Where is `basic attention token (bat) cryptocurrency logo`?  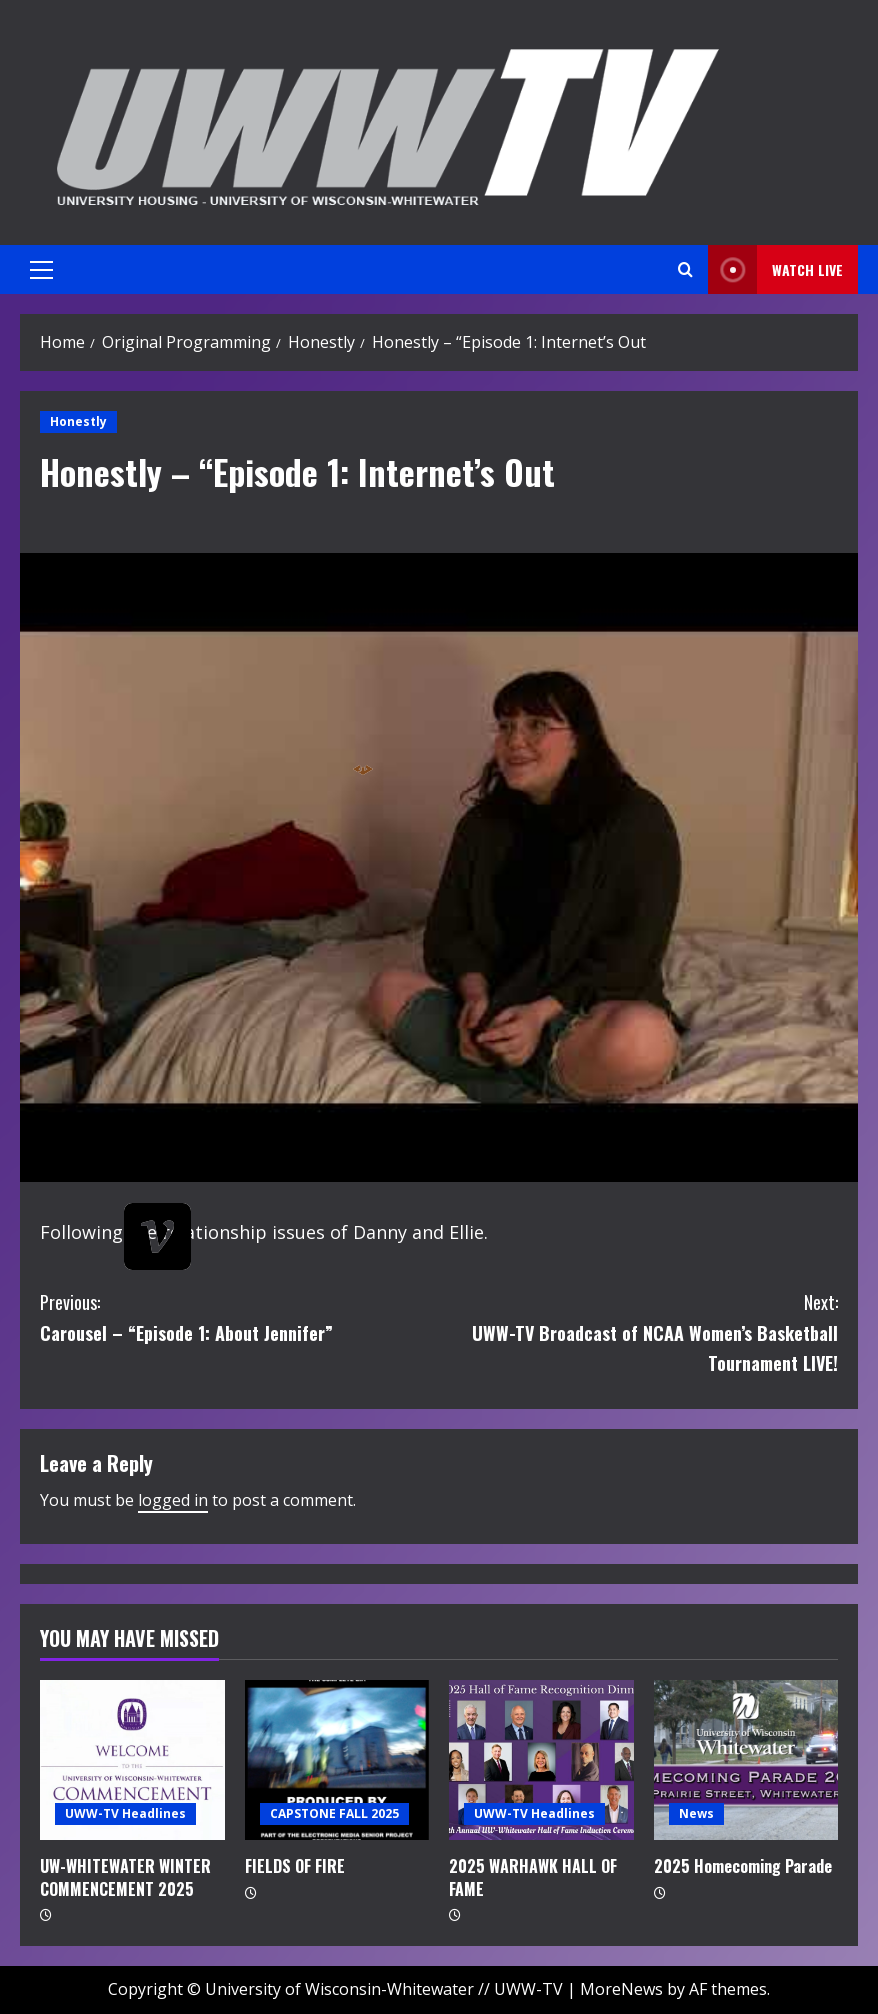 basic attention token (bat) cryptocurrency logo is located at coordinates (363, 770).